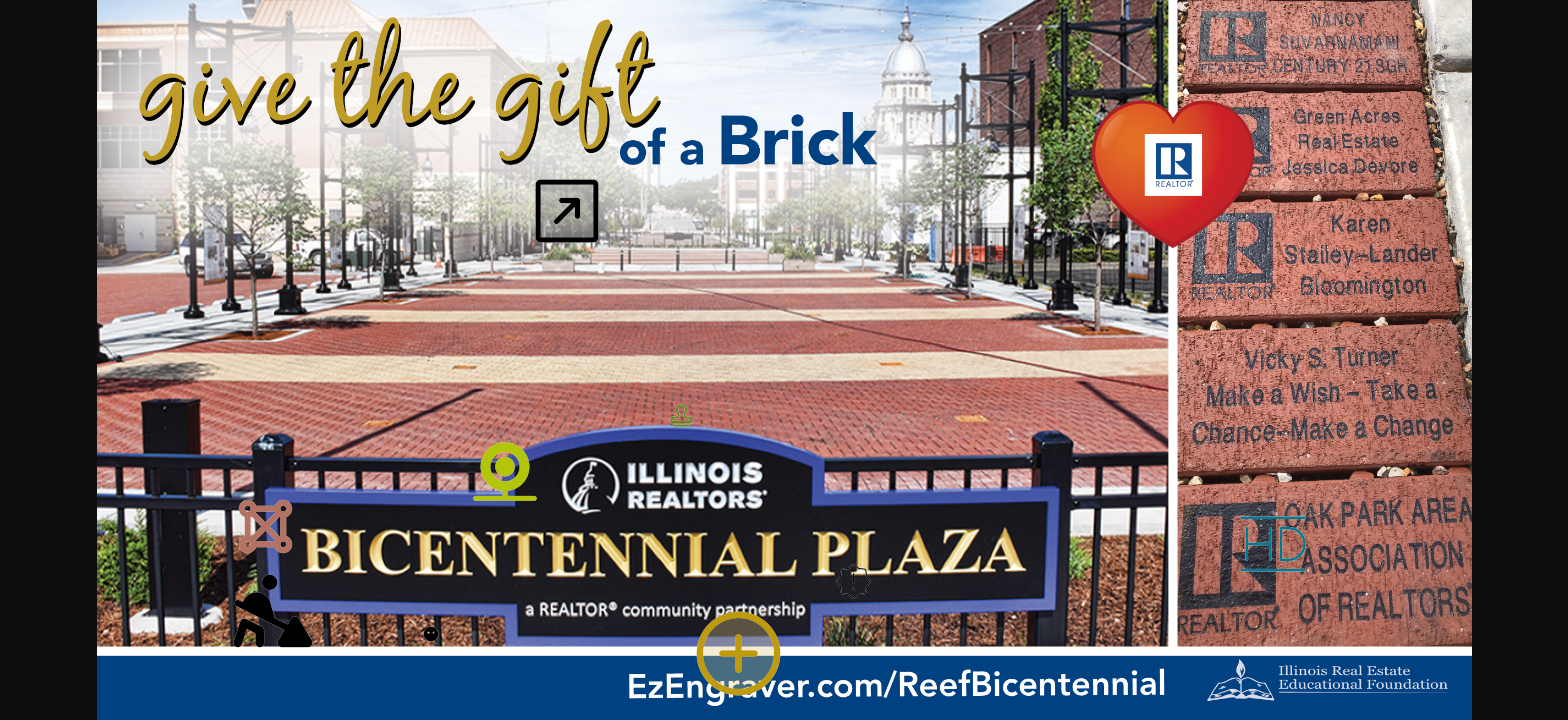 This screenshot has height=720, width=1568. I want to click on apply a stamp or approval mark, so click(681, 415).